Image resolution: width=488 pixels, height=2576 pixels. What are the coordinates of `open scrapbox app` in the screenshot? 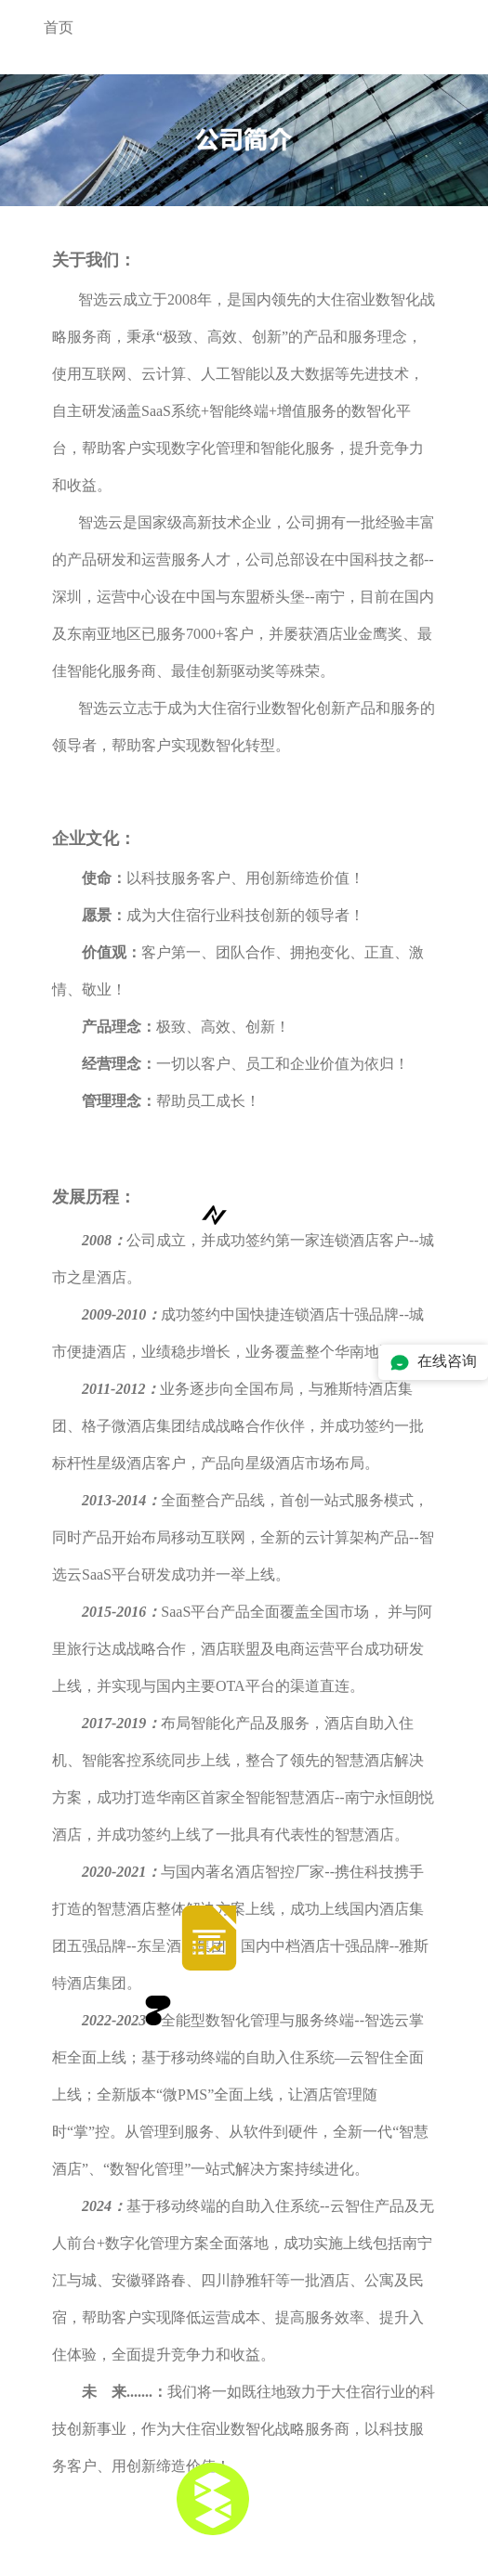 It's located at (213, 2499).